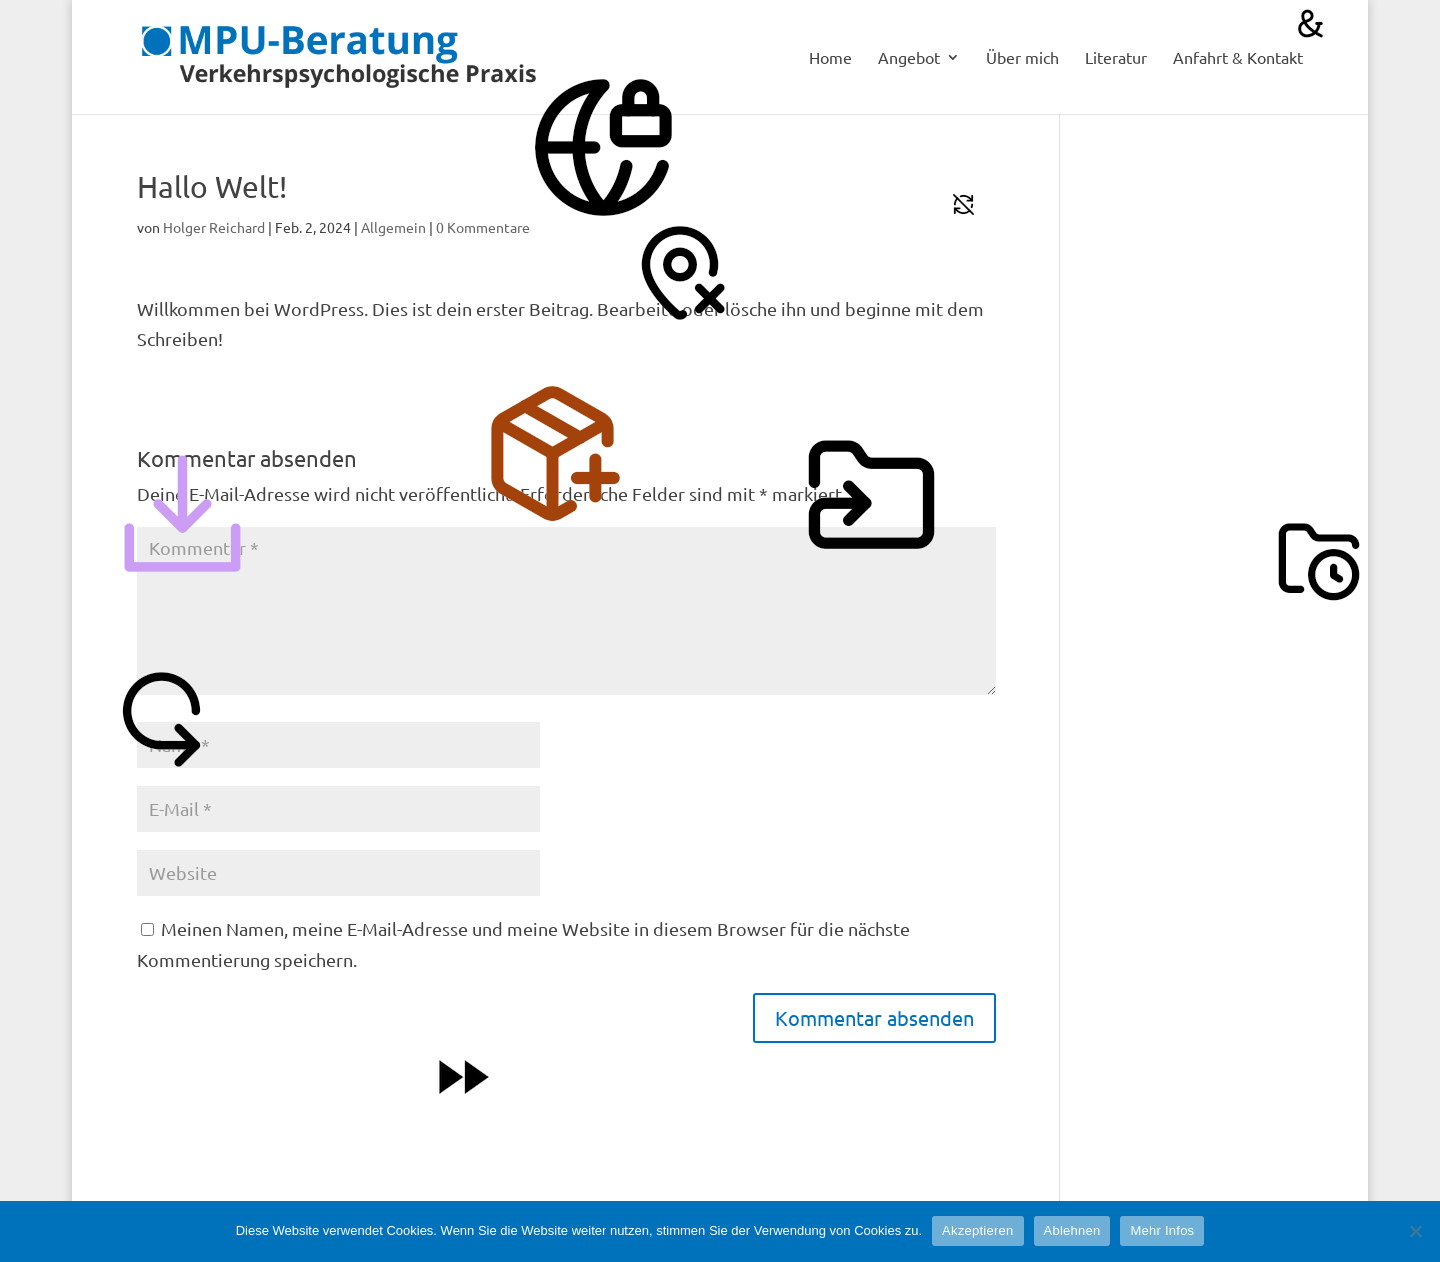 The width and height of the screenshot is (1440, 1262). I want to click on access secure browsing or VPN settings, so click(603, 147).